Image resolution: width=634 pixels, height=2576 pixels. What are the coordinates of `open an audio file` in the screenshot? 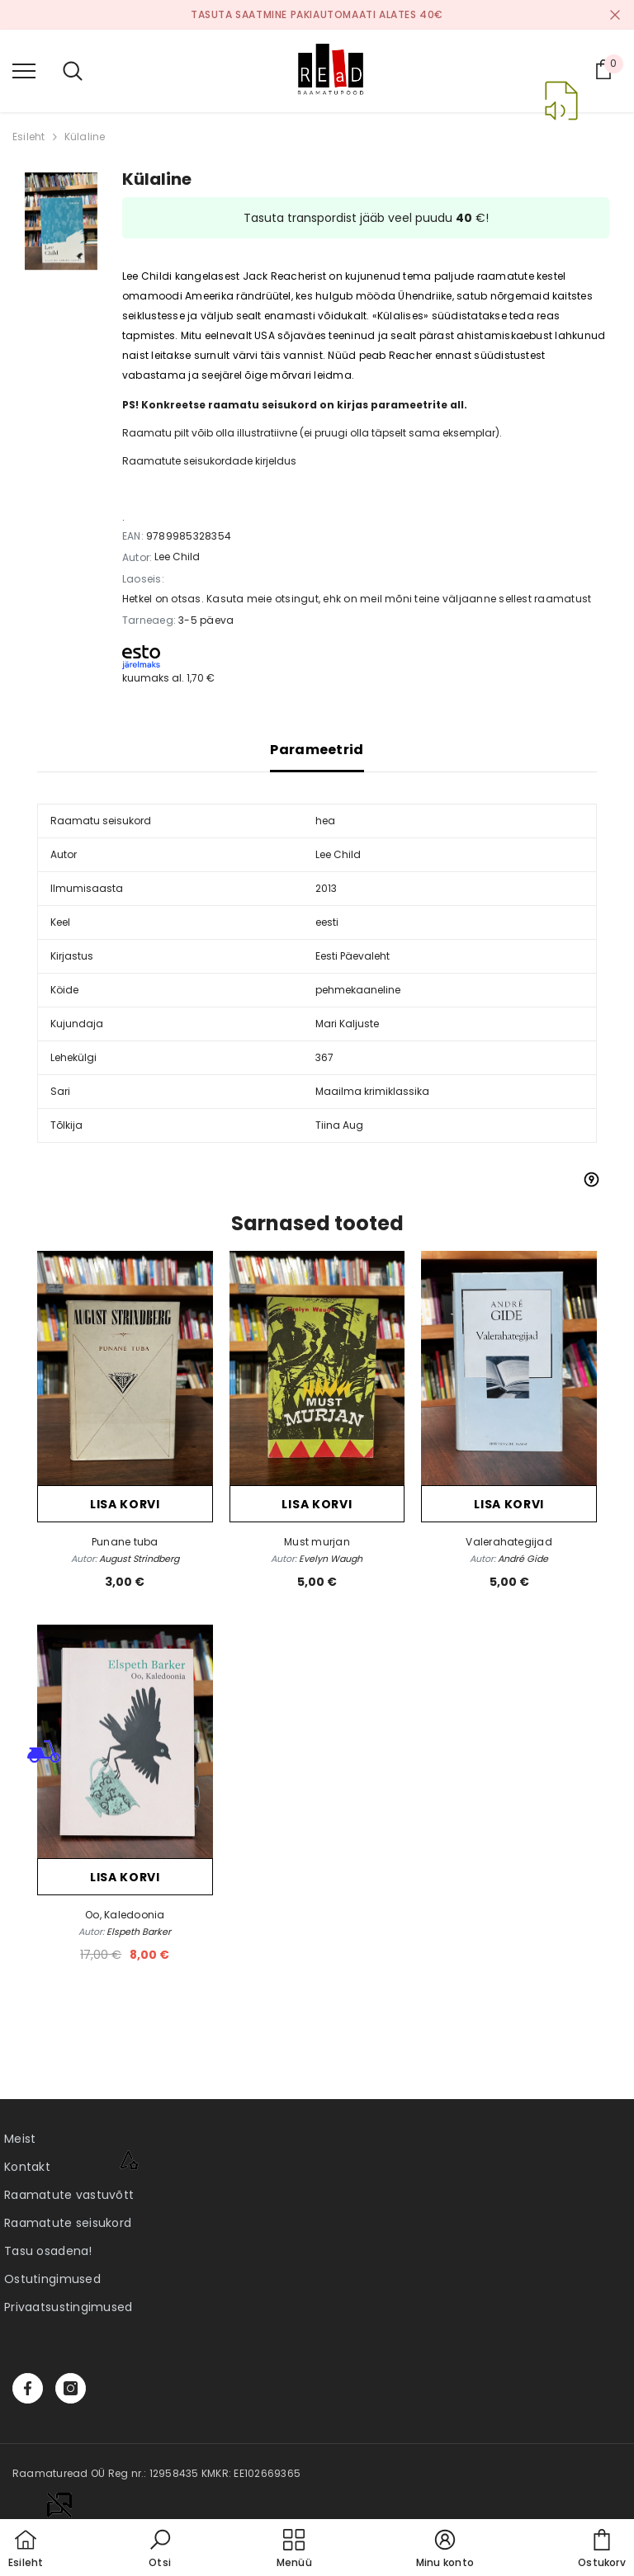 It's located at (561, 101).